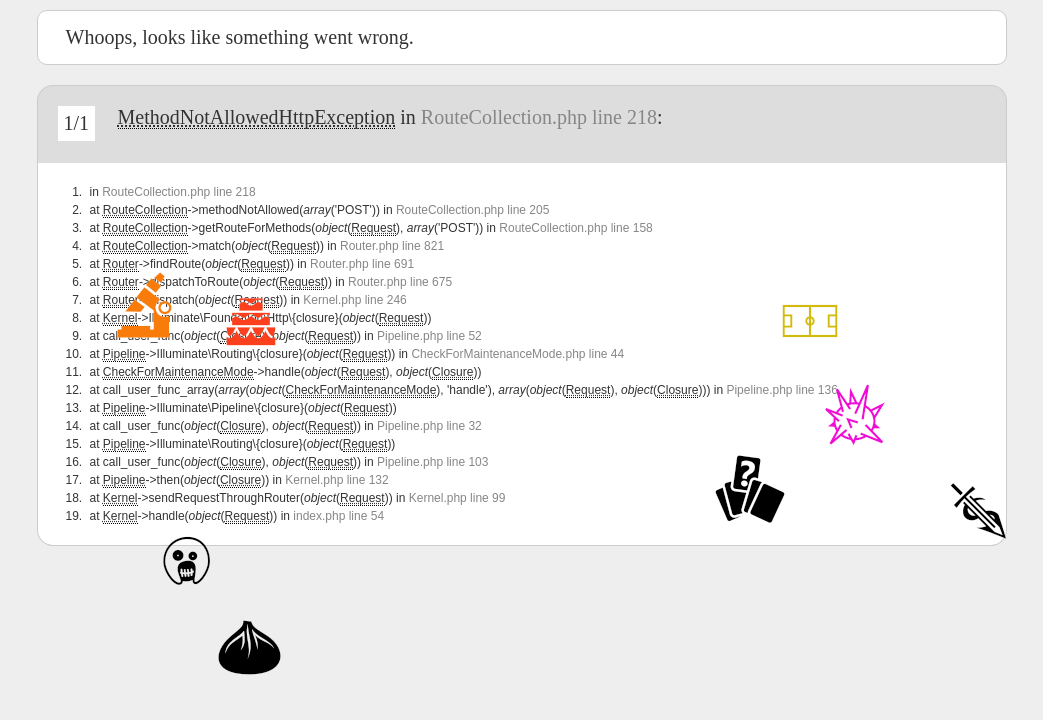  Describe the element at coordinates (978, 510) in the screenshot. I see `activate spiral thrust attack ability` at that location.